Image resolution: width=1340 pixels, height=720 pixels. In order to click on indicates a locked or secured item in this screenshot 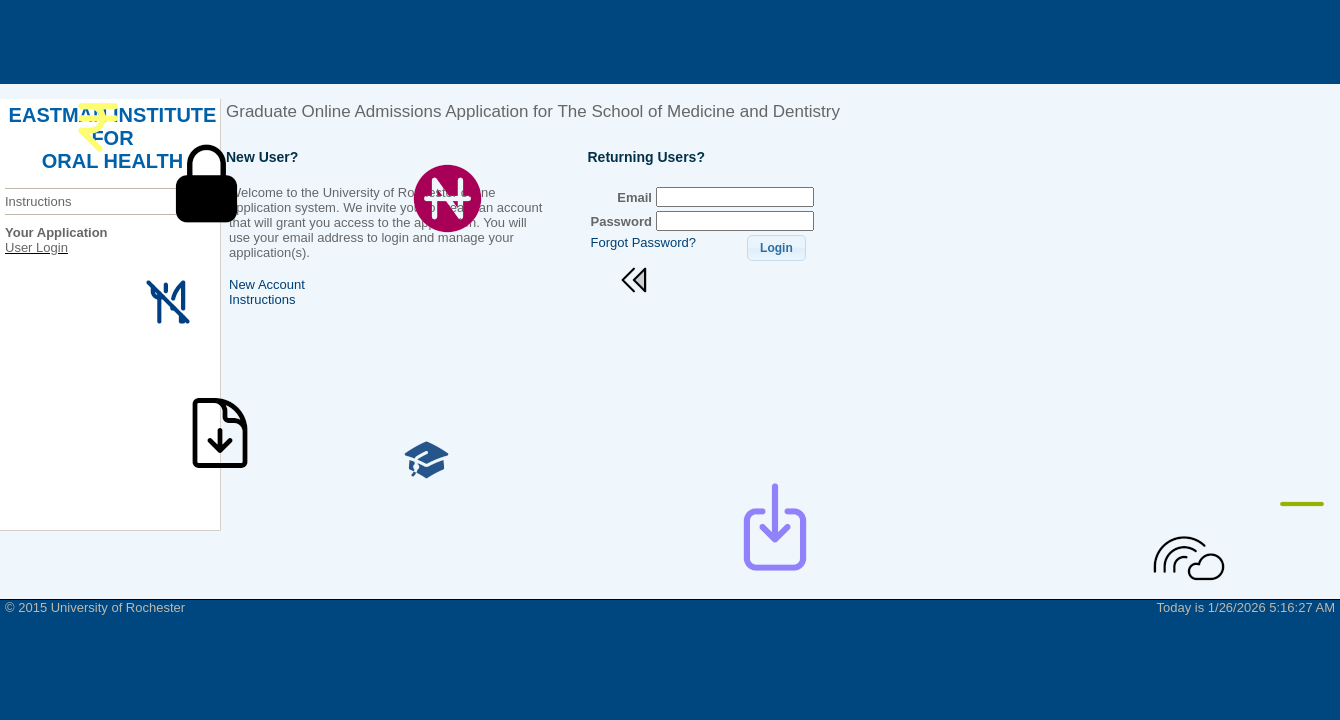, I will do `click(206, 183)`.